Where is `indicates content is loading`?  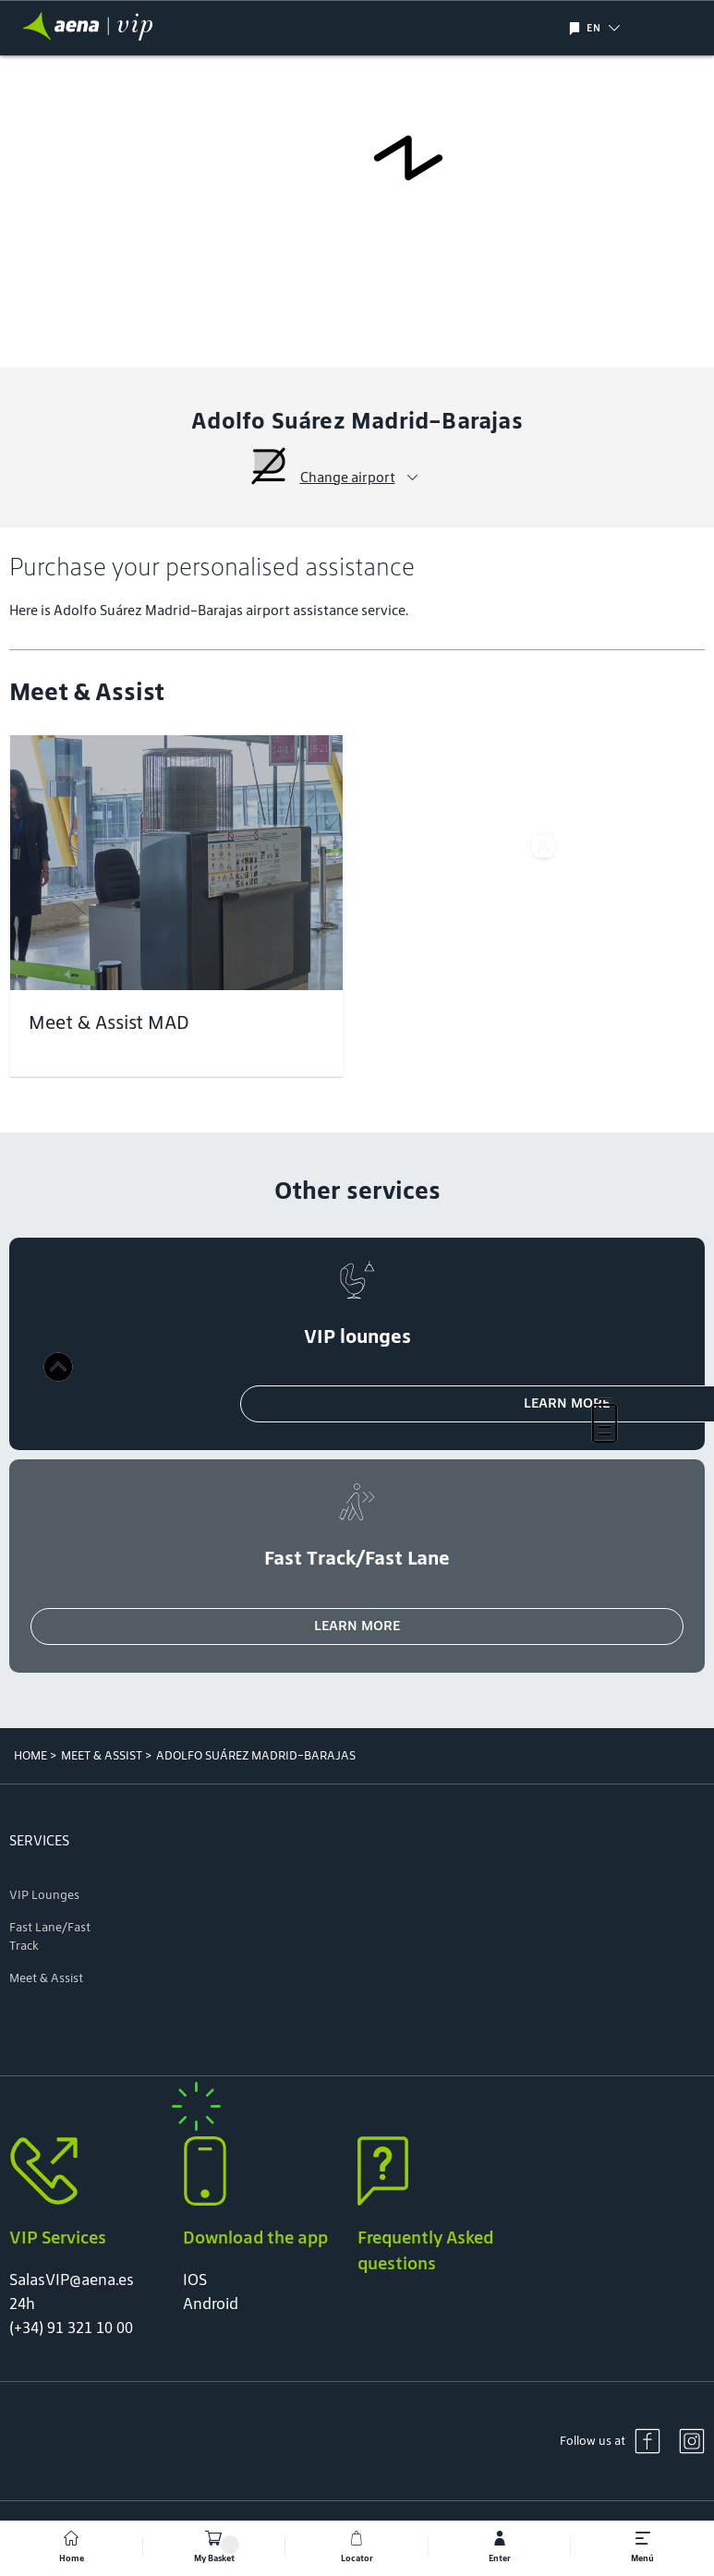 indicates content is loading is located at coordinates (196, 2106).